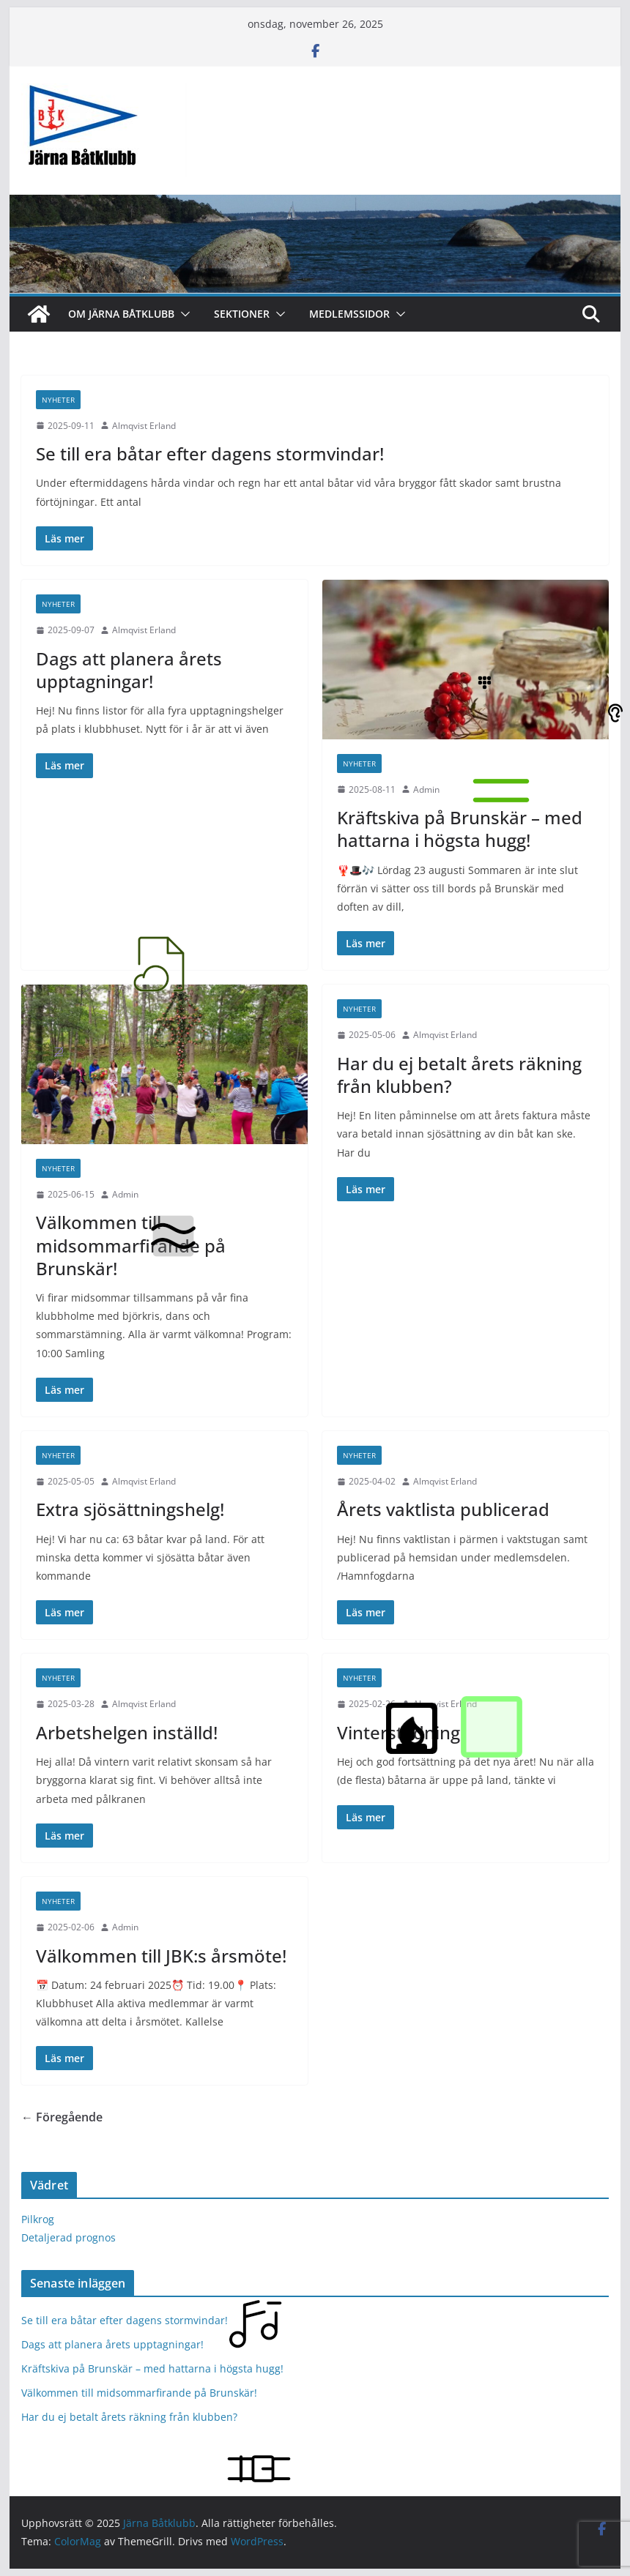 This screenshot has width=630, height=2576. What do you see at coordinates (484, 682) in the screenshot?
I see `open the phone dialpad` at bounding box center [484, 682].